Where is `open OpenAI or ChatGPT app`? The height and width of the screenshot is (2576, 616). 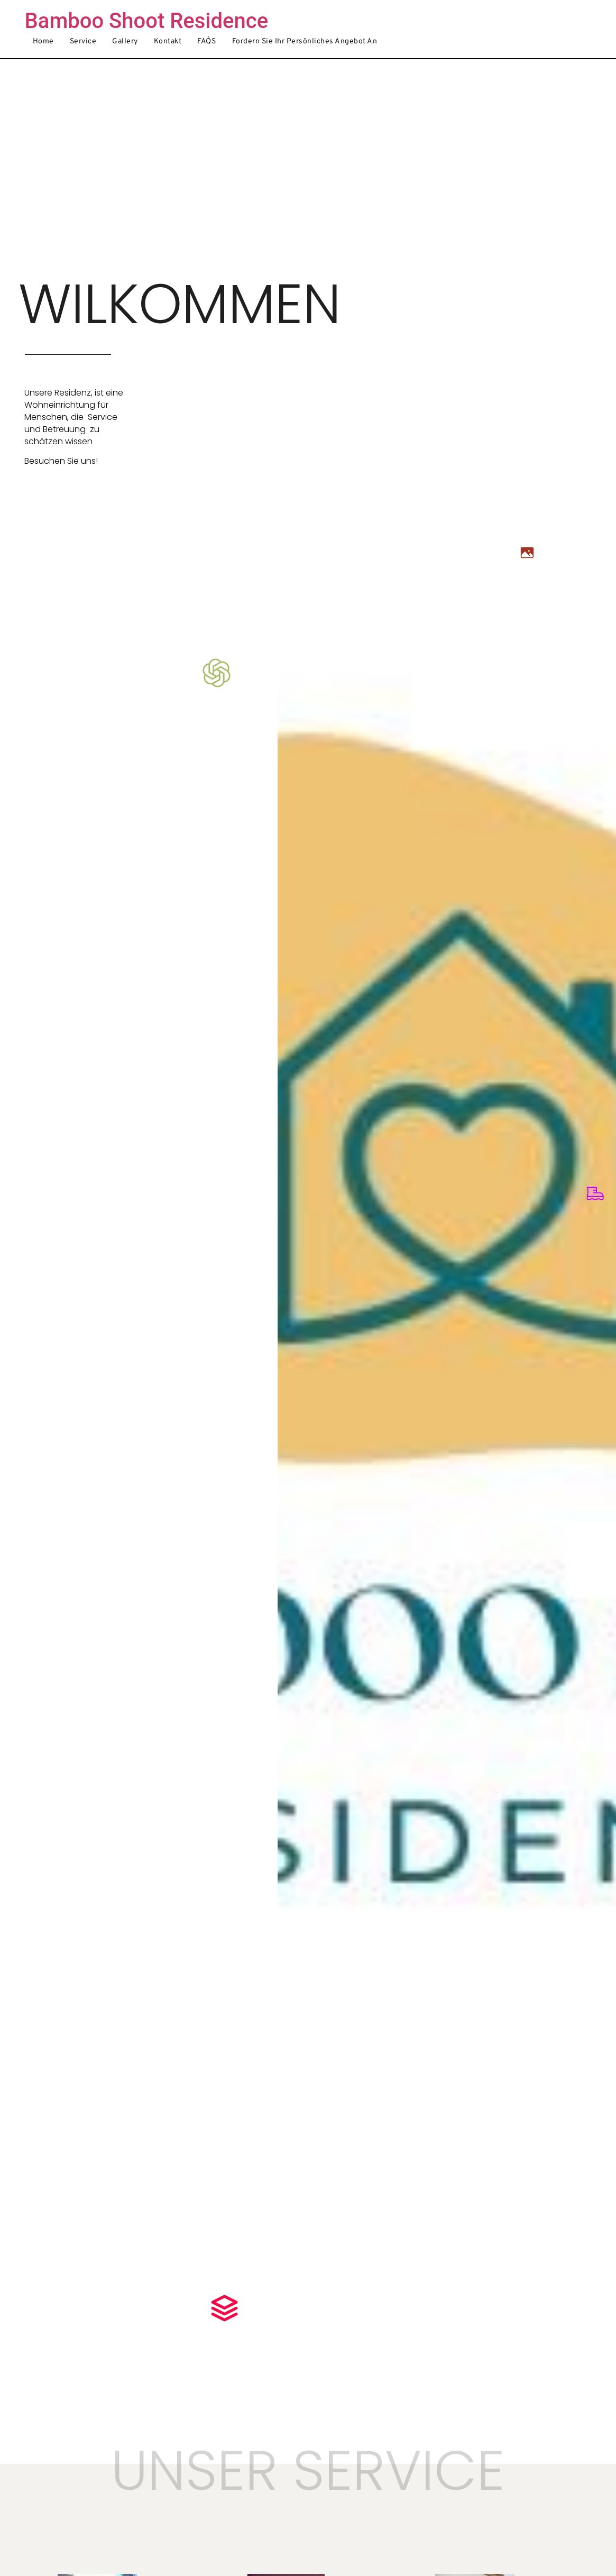
open OpenAI or ChatGPT app is located at coordinates (216, 673).